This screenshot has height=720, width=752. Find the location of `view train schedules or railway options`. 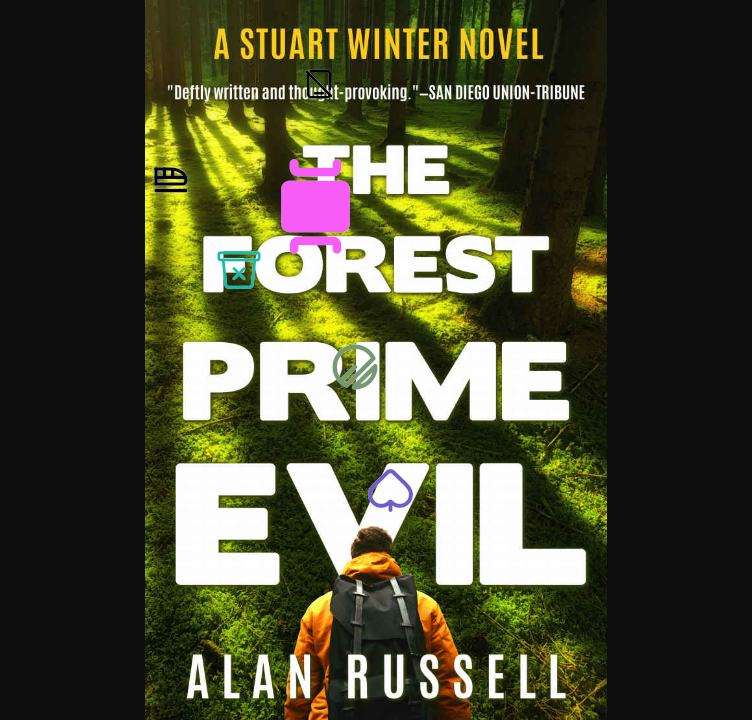

view train schedules or railway options is located at coordinates (171, 179).